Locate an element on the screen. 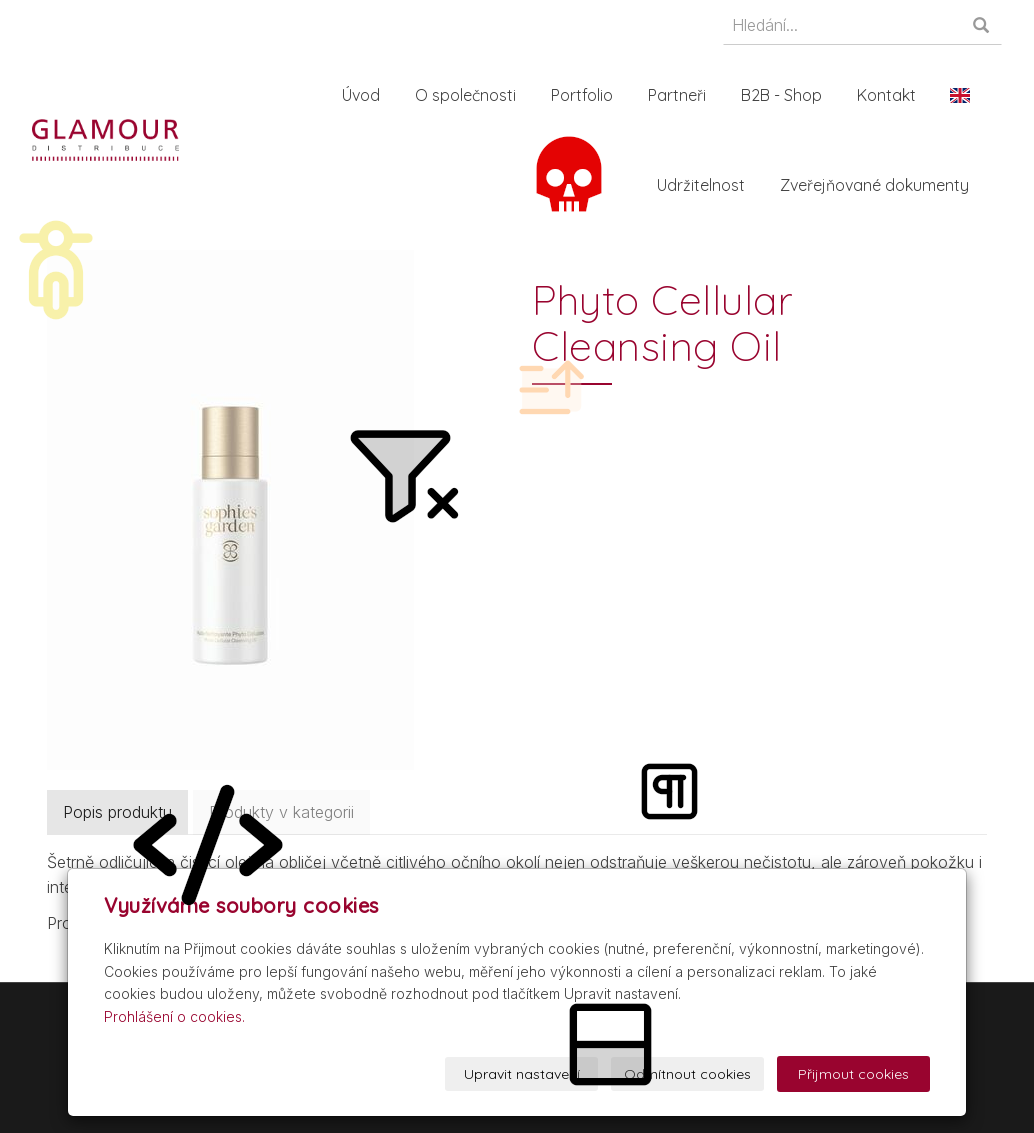 The image size is (1034, 1133). toggle paragraph formatting marks is located at coordinates (669, 791).